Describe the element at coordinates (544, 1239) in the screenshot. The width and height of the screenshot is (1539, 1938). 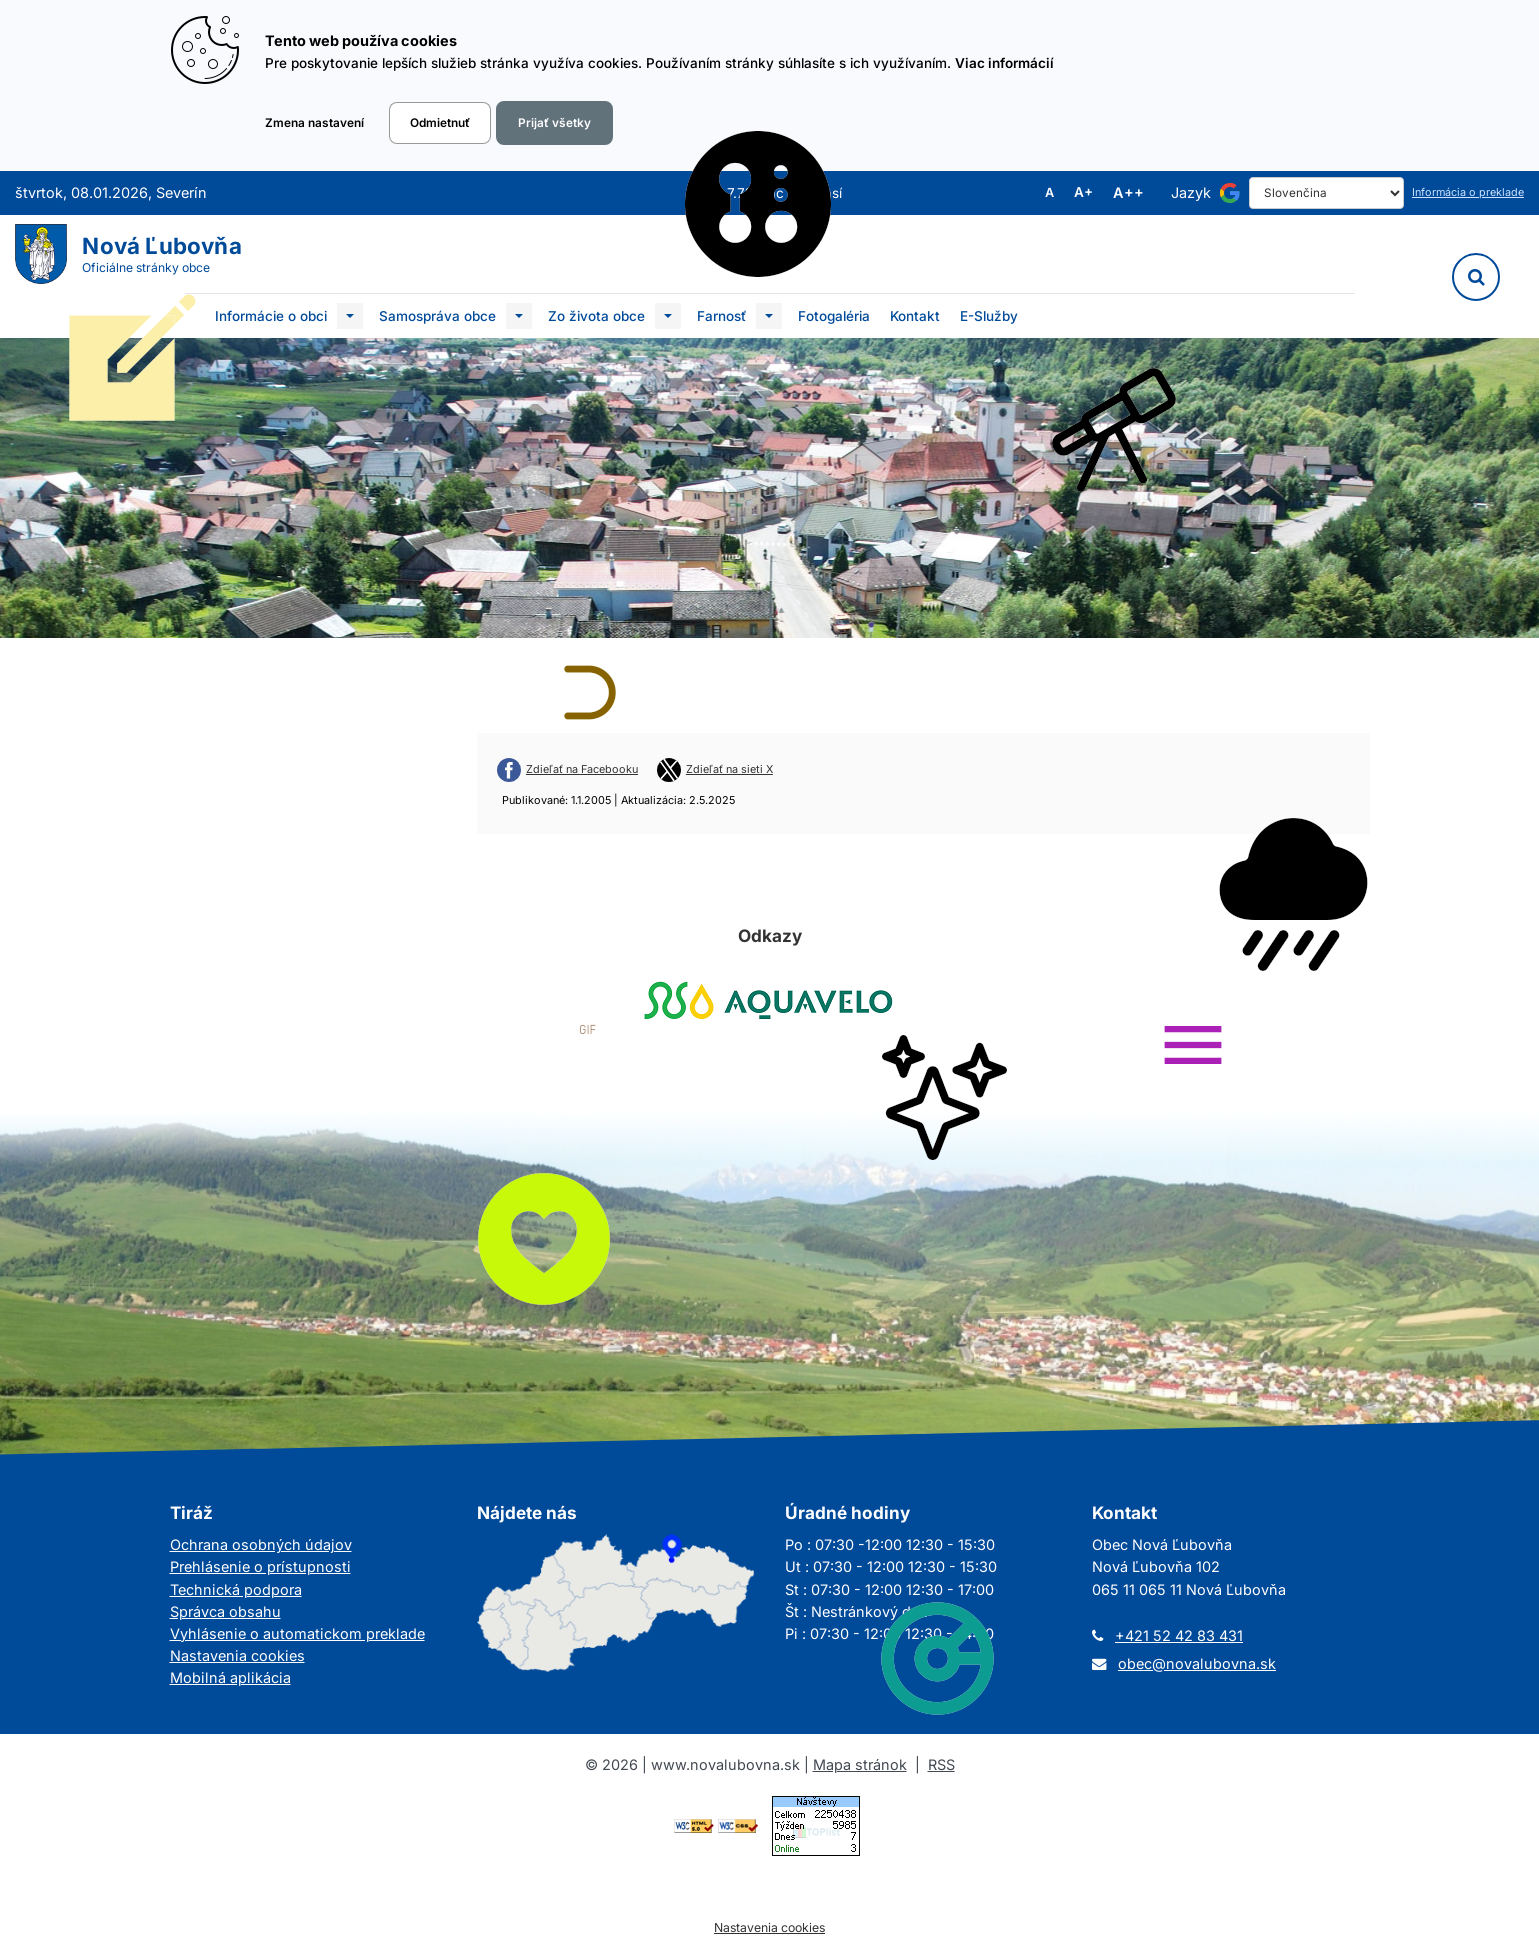
I see `add to favorites` at that location.